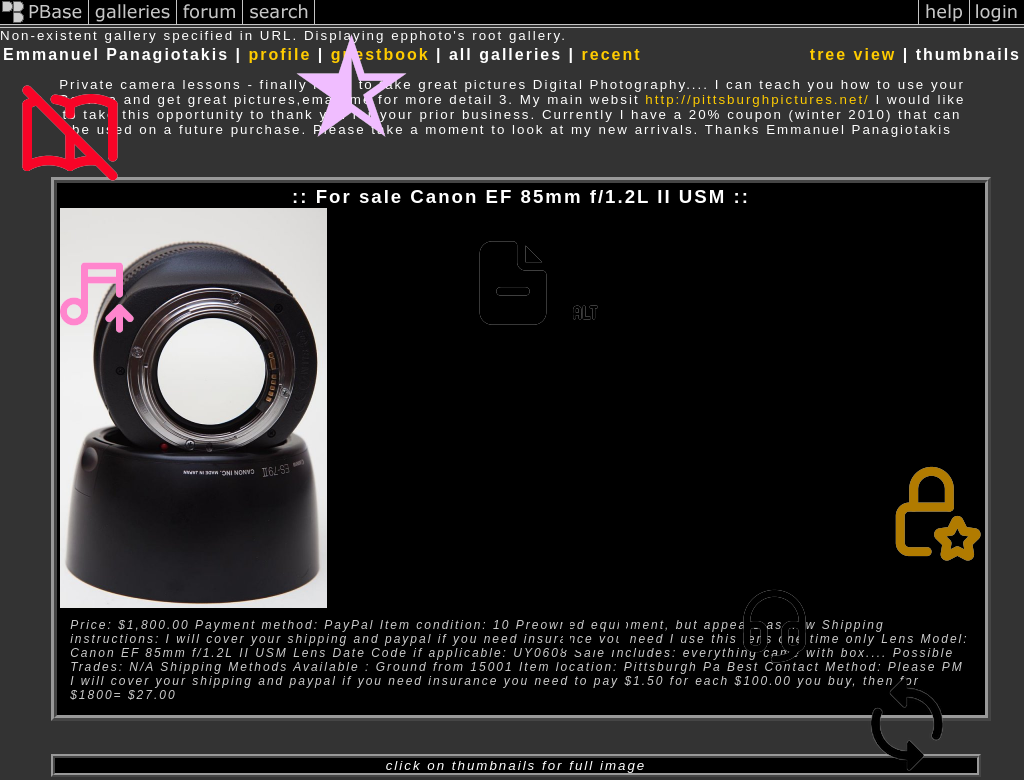 Image resolution: width=1024 pixels, height=780 pixels. What do you see at coordinates (70, 133) in the screenshot?
I see `book unavailable or not found` at bounding box center [70, 133].